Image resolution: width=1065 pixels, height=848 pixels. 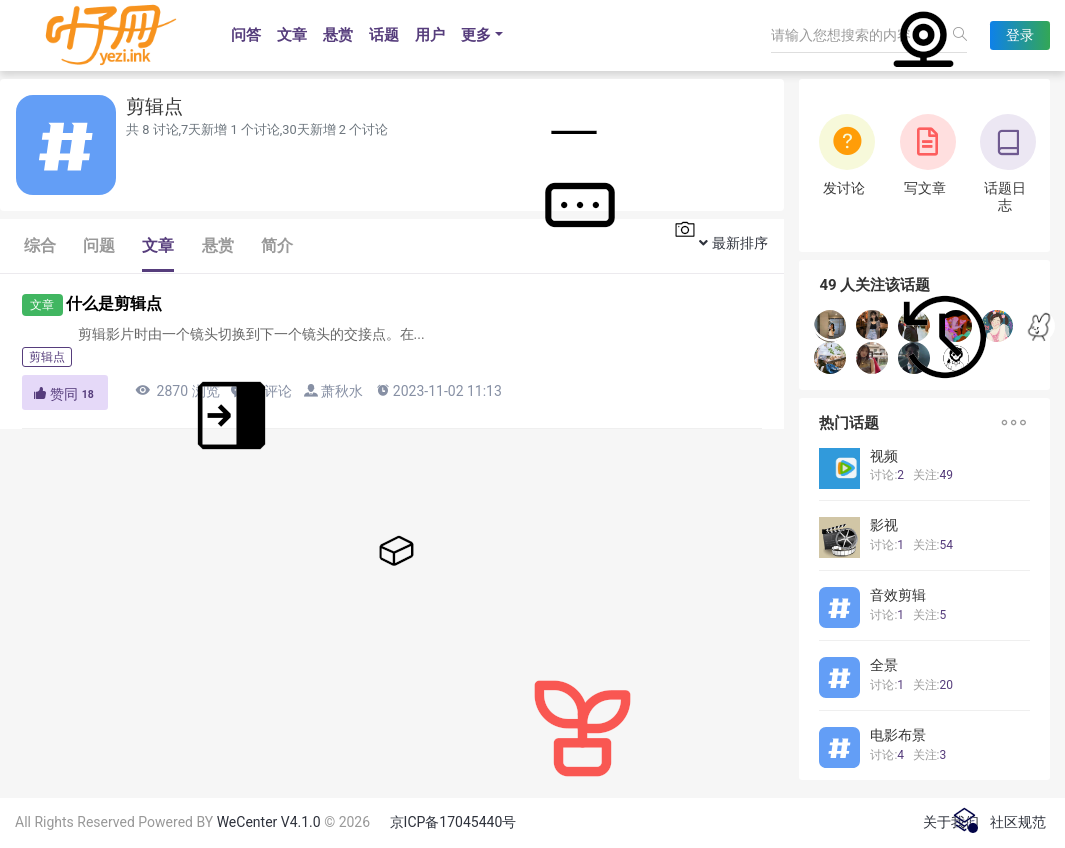 What do you see at coordinates (574, 134) in the screenshot?
I see `remove an item from a list` at bounding box center [574, 134].